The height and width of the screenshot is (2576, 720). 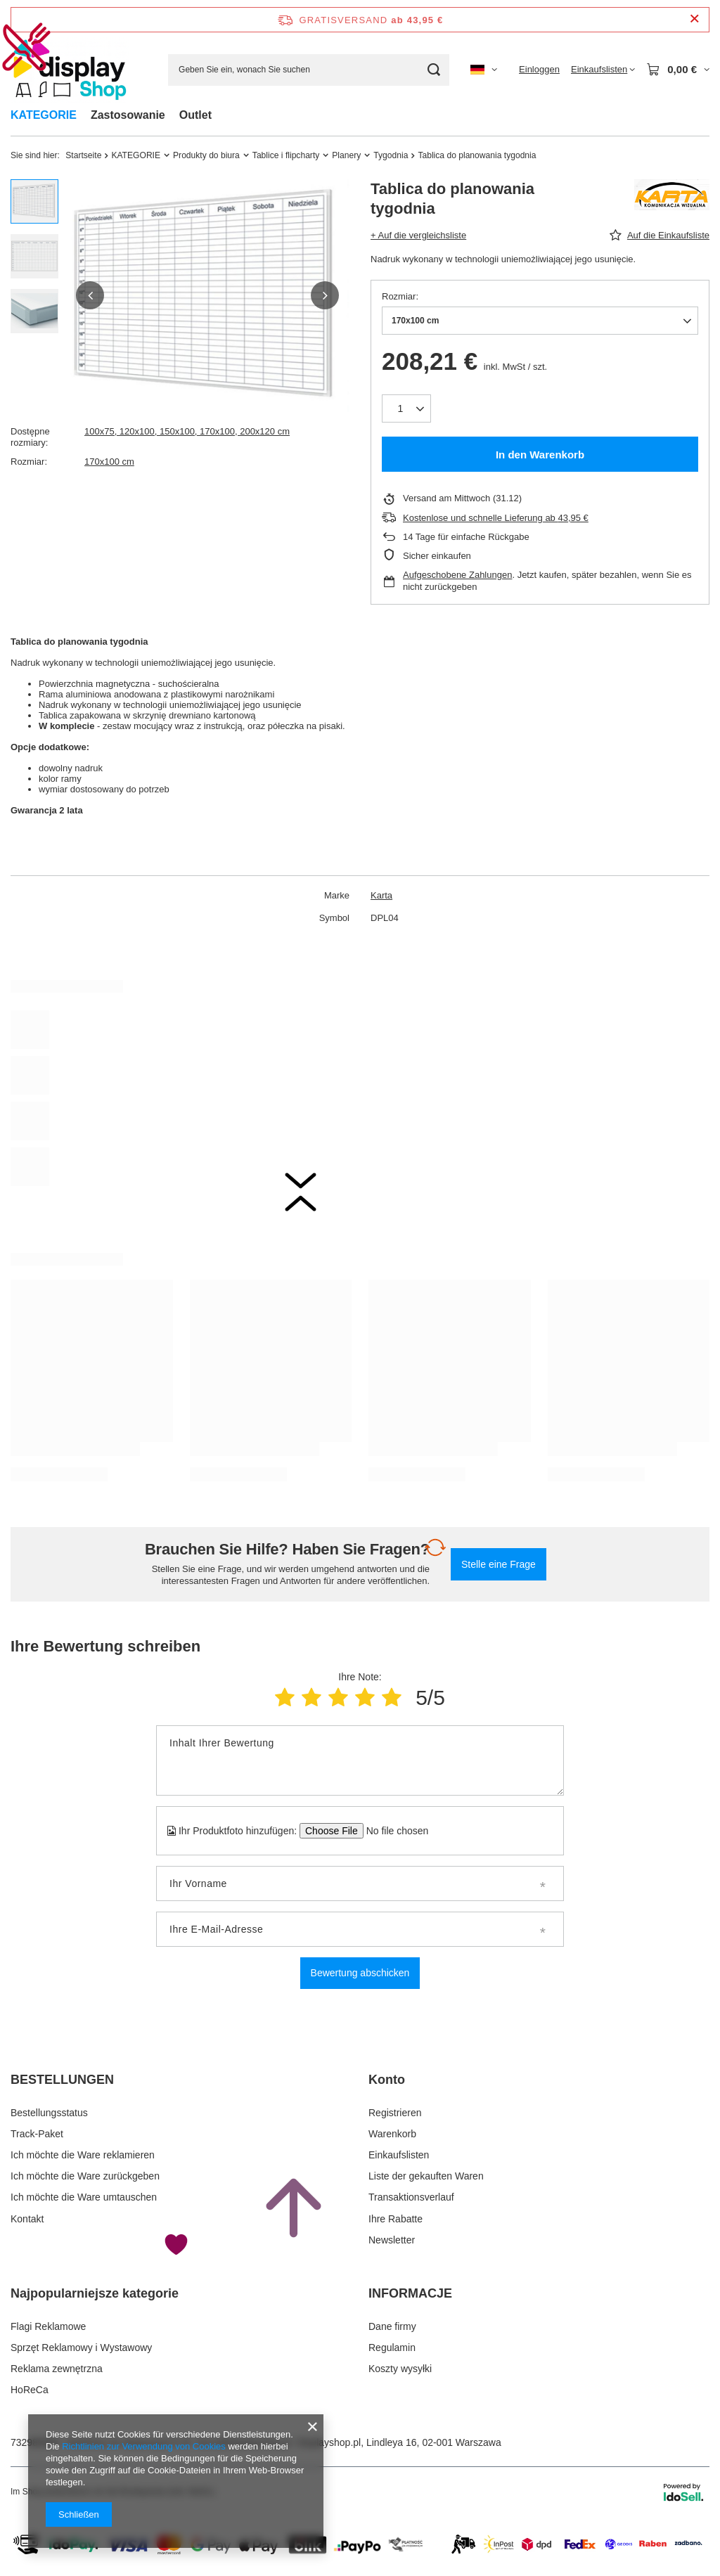 What do you see at coordinates (300, 1192) in the screenshot?
I see `collapse or minimize an expanded section` at bounding box center [300, 1192].